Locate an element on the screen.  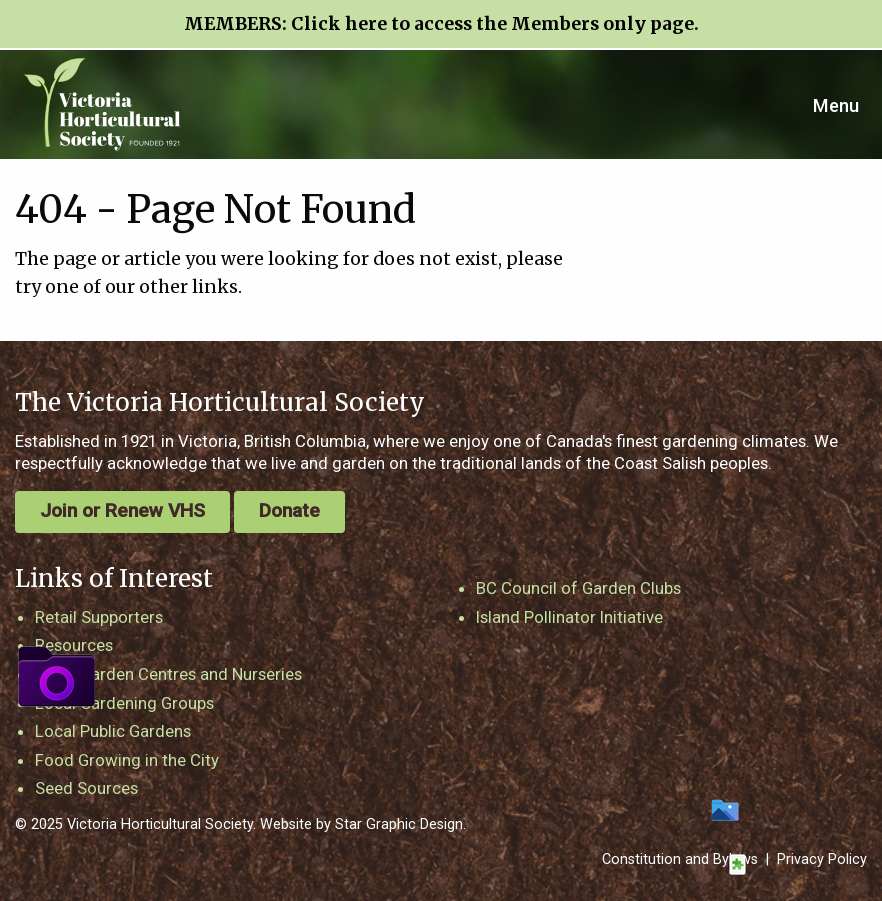
indicates an extension or plugin file type is located at coordinates (737, 864).